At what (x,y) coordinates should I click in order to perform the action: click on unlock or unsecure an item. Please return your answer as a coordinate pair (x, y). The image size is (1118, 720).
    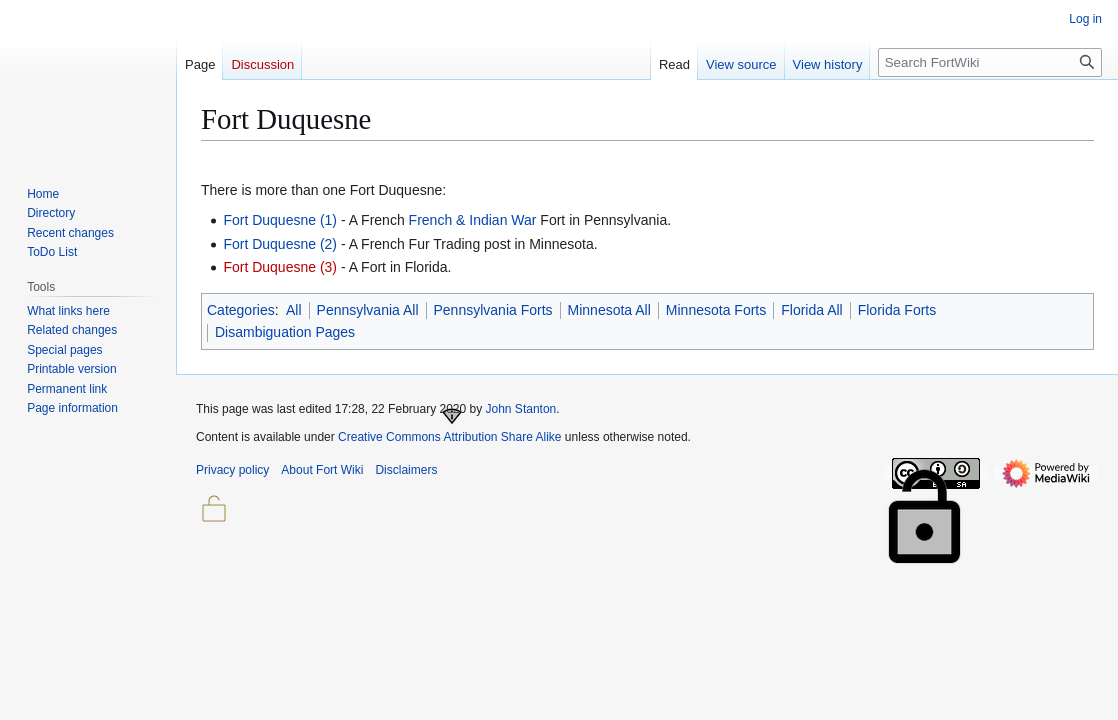
    Looking at the image, I should click on (924, 518).